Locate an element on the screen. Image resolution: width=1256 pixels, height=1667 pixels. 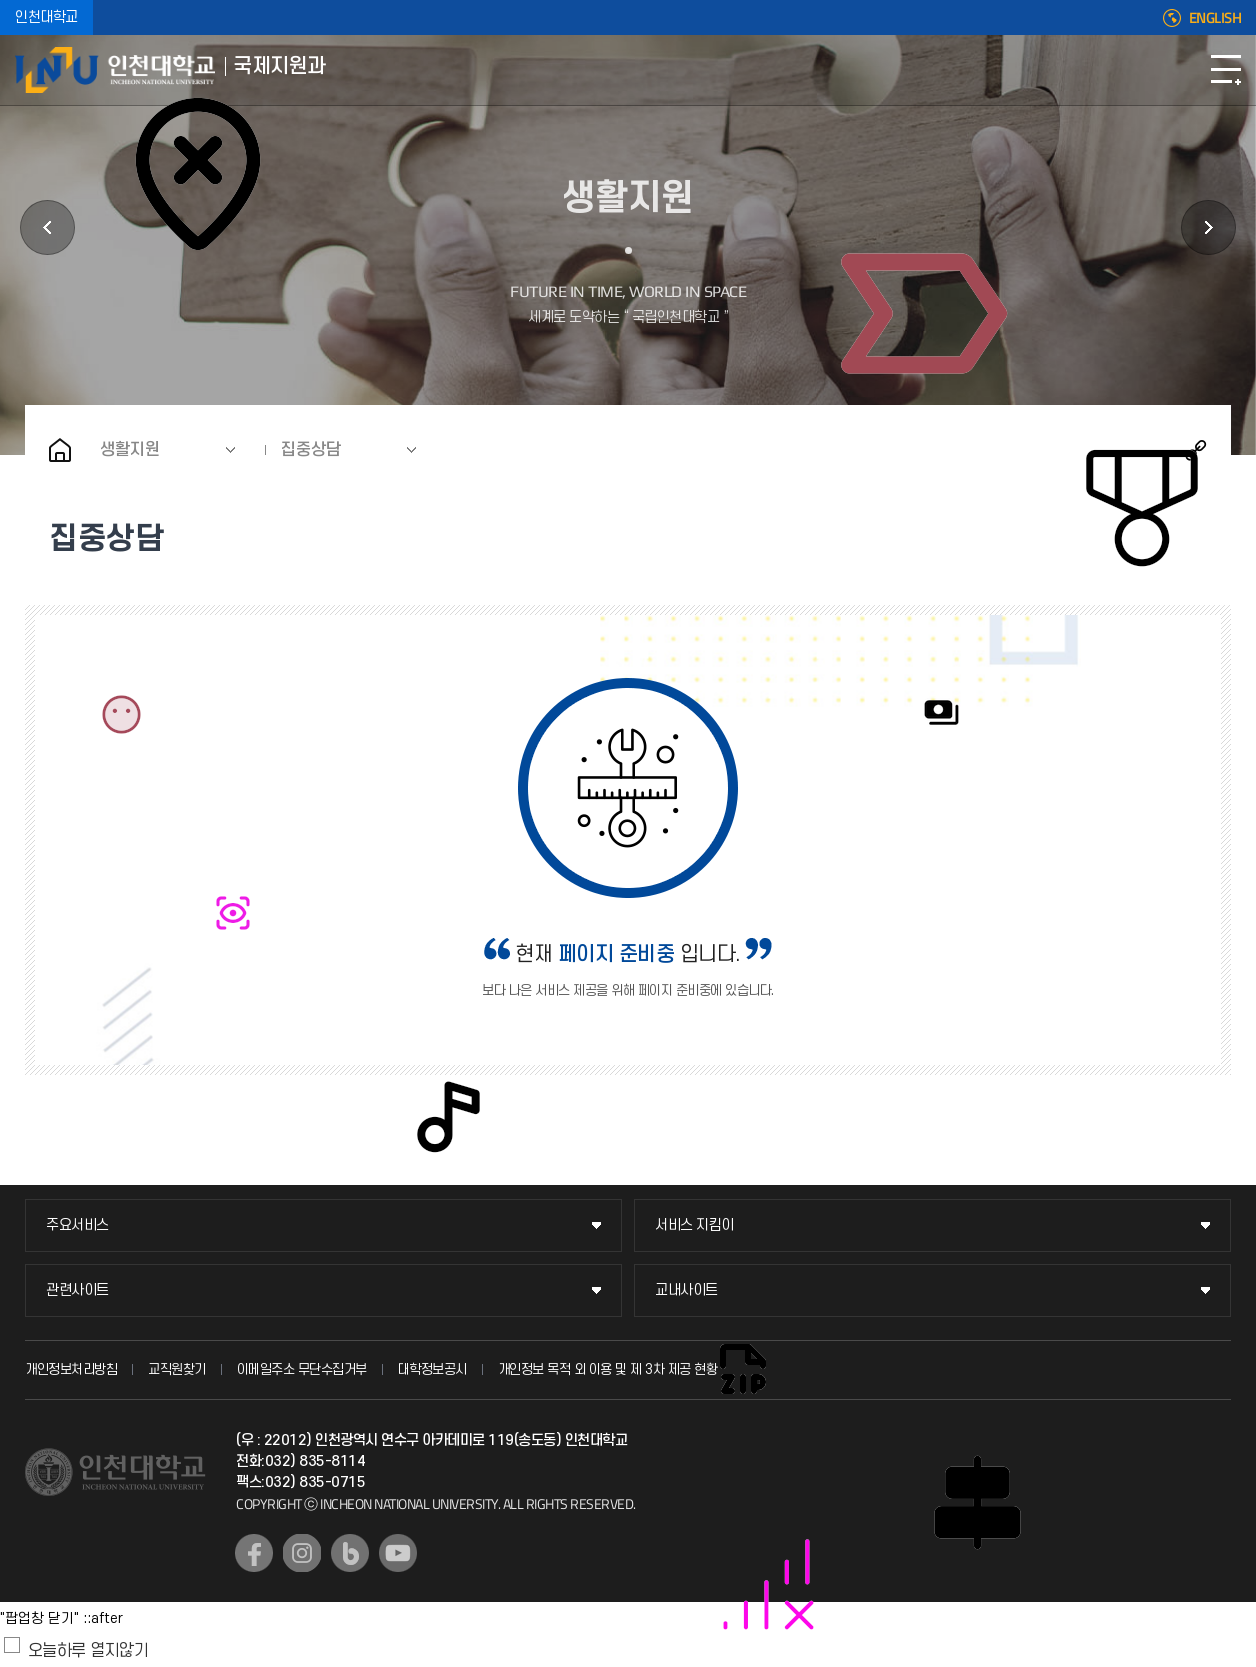
access music or audio player is located at coordinates (448, 1115).